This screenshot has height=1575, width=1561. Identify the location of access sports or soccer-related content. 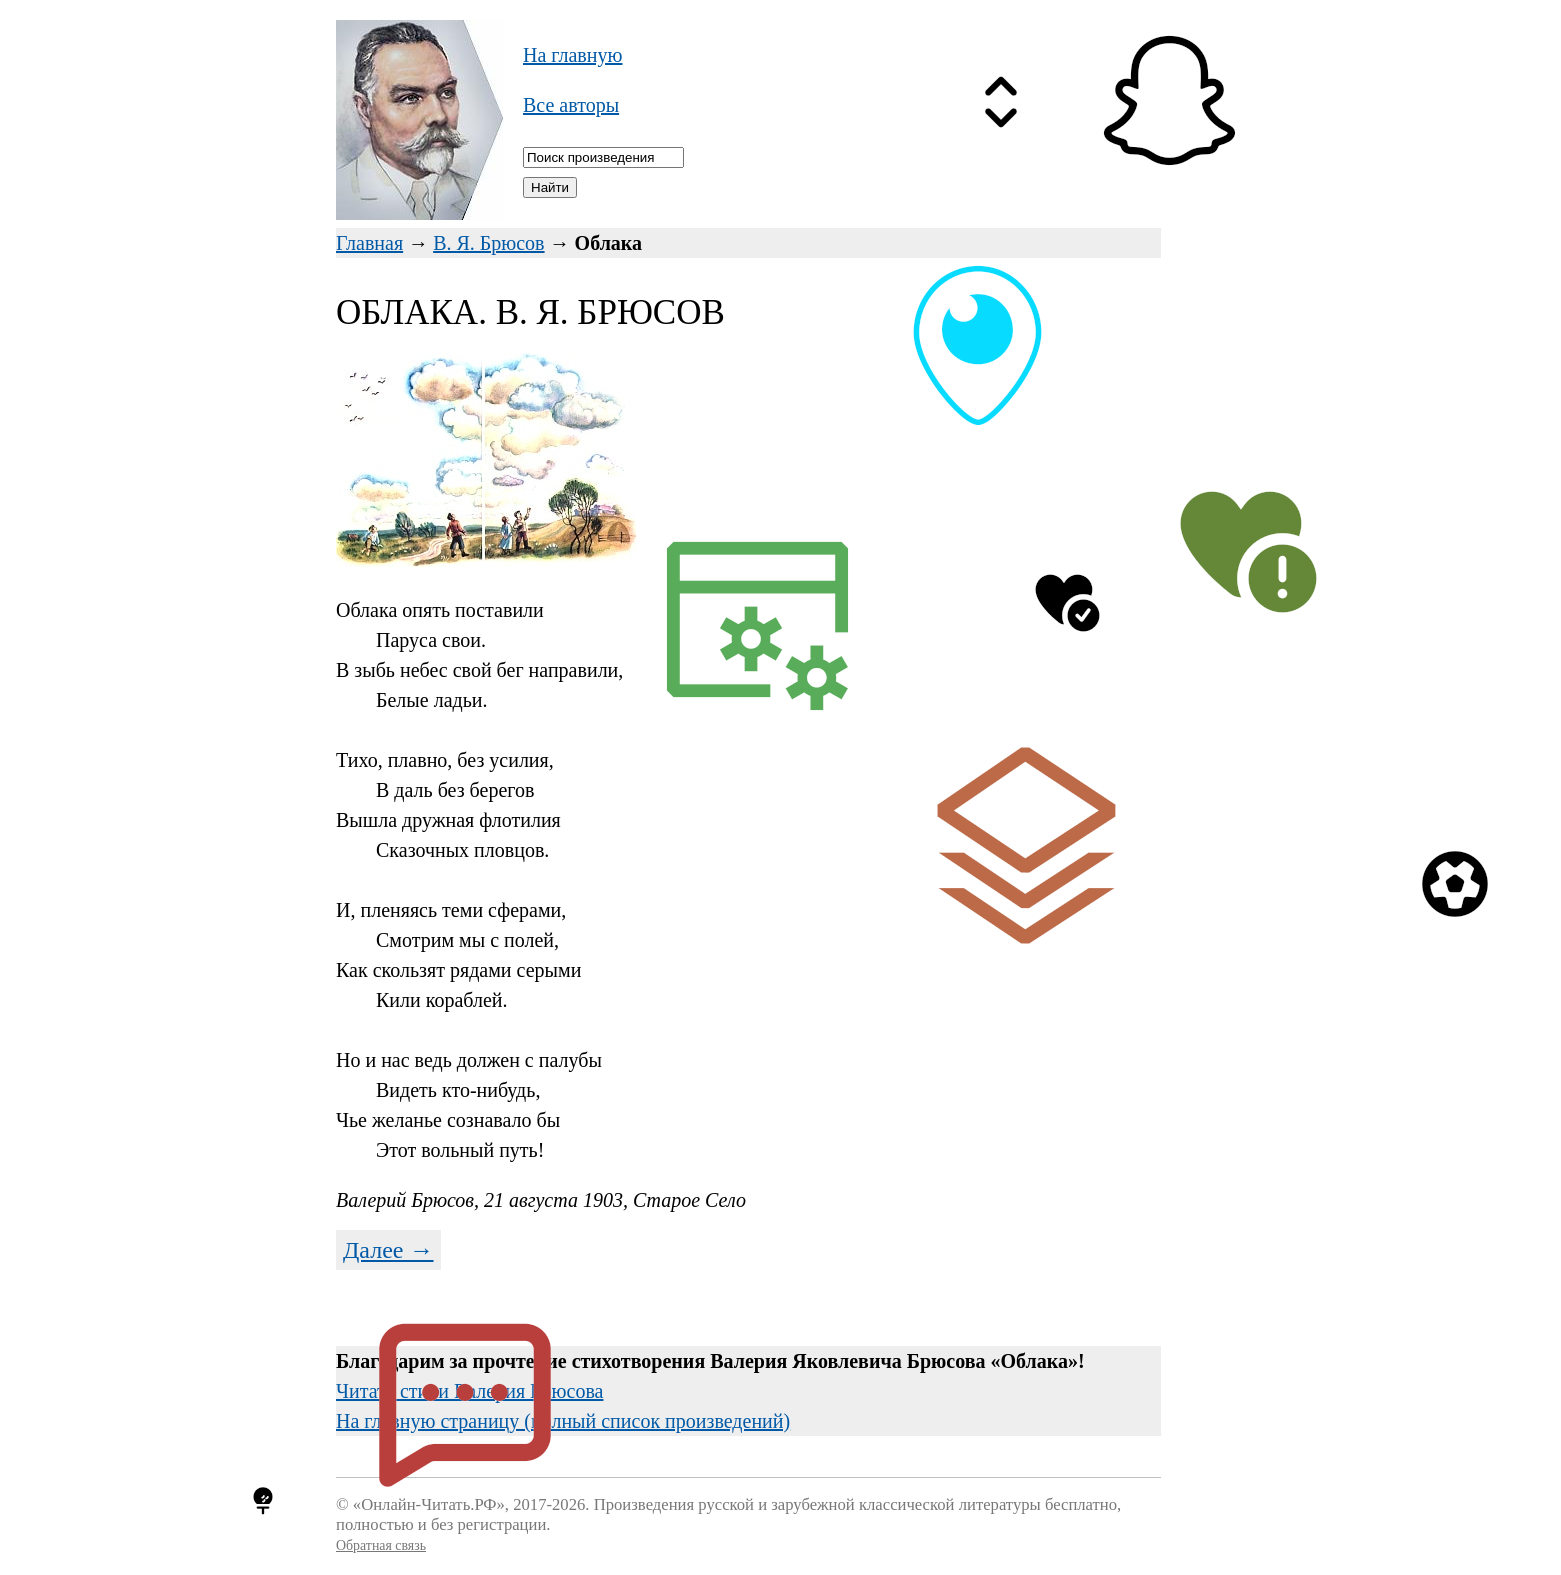
(1455, 884).